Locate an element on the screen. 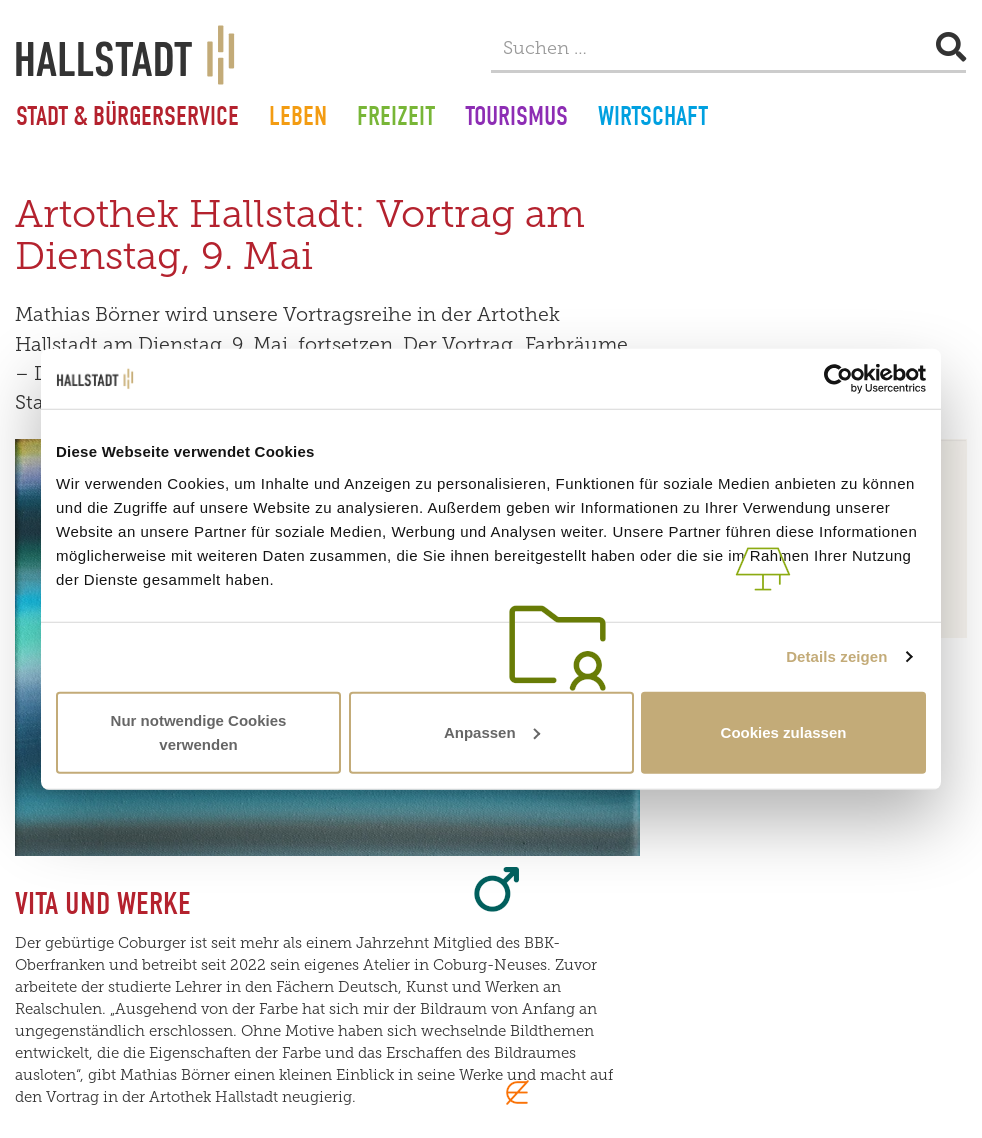  access user-specific files or personal folder is located at coordinates (557, 642).